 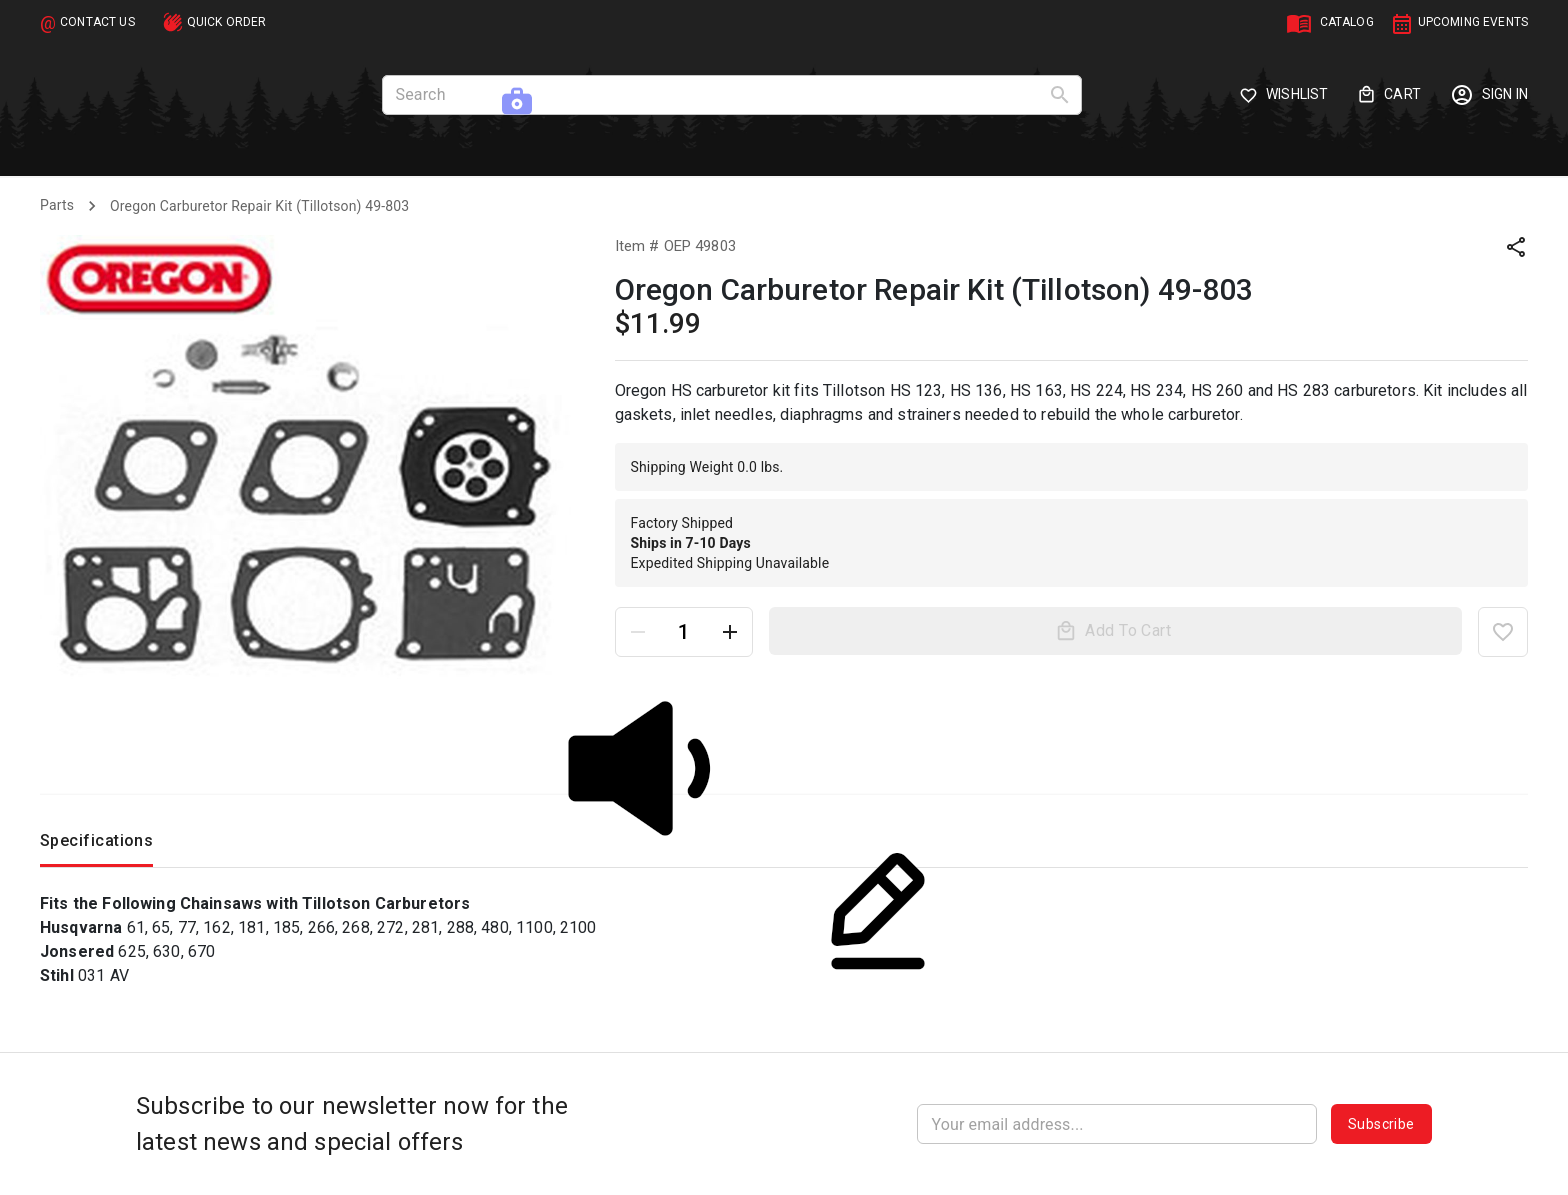 What do you see at coordinates (517, 101) in the screenshot?
I see `take a photo` at bounding box center [517, 101].